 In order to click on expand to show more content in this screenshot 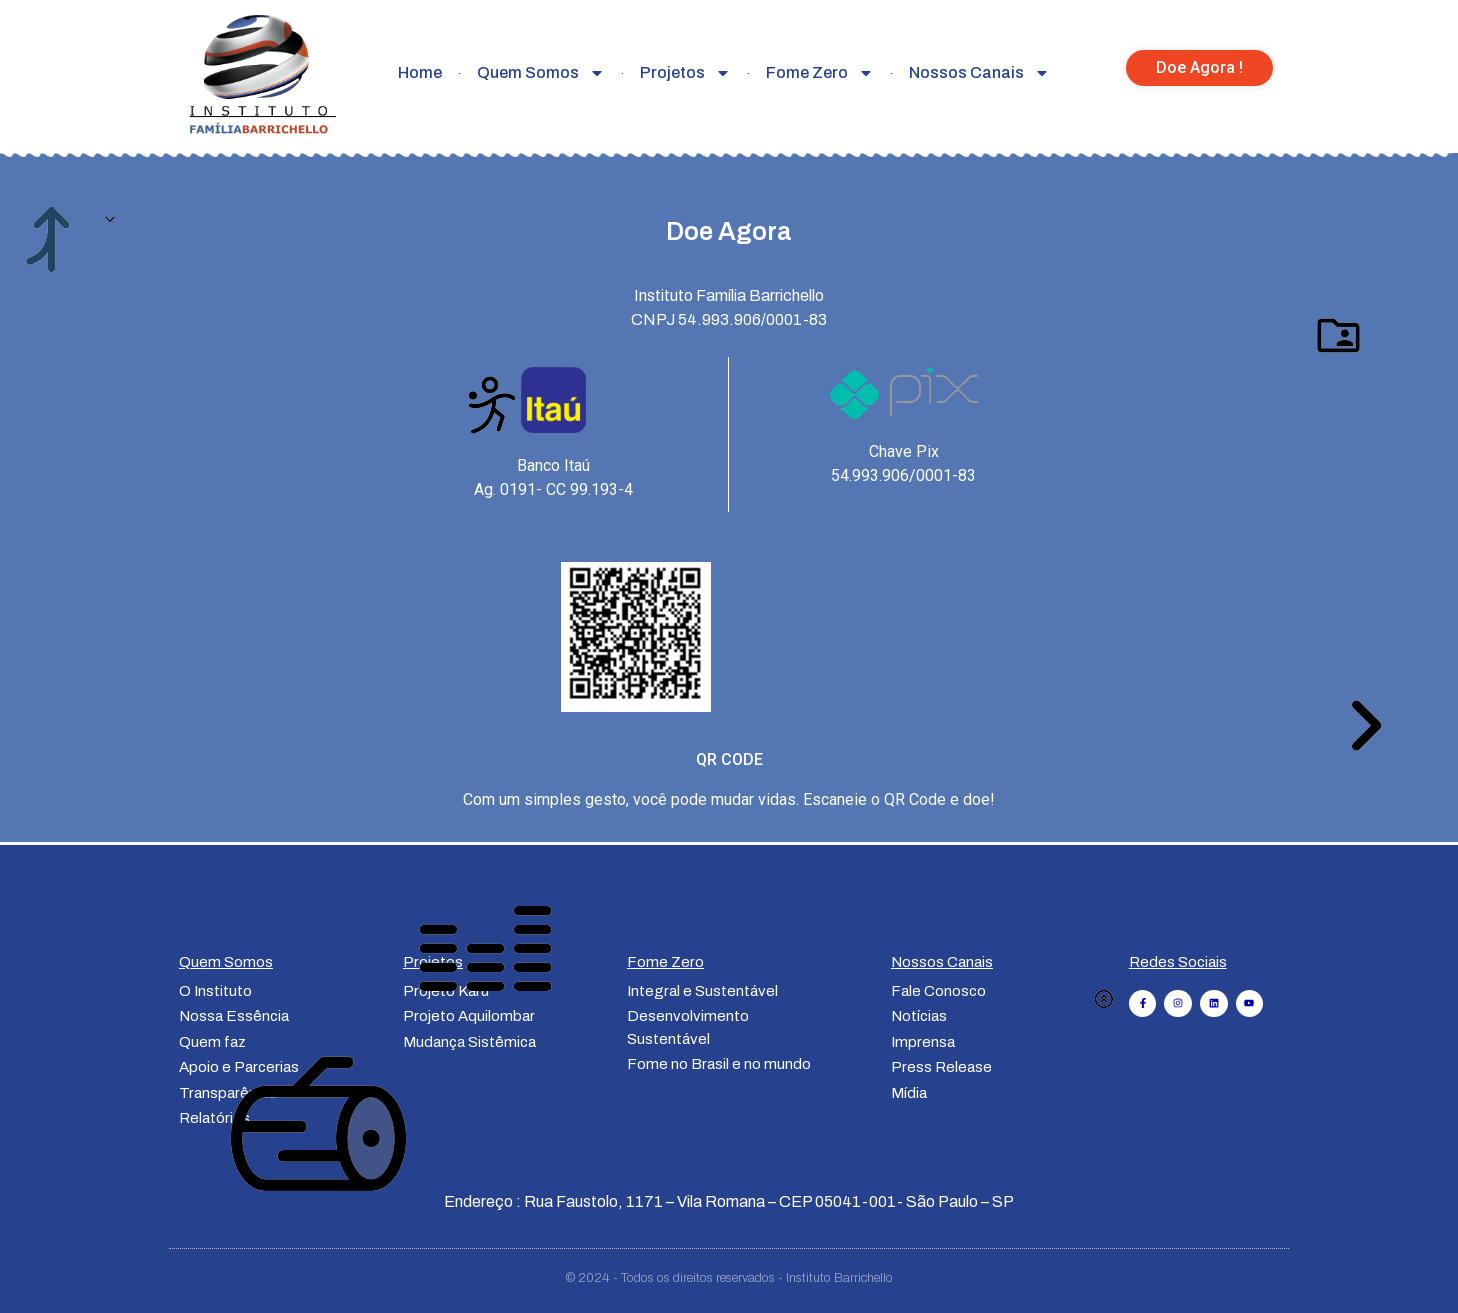, I will do `click(110, 219)`.